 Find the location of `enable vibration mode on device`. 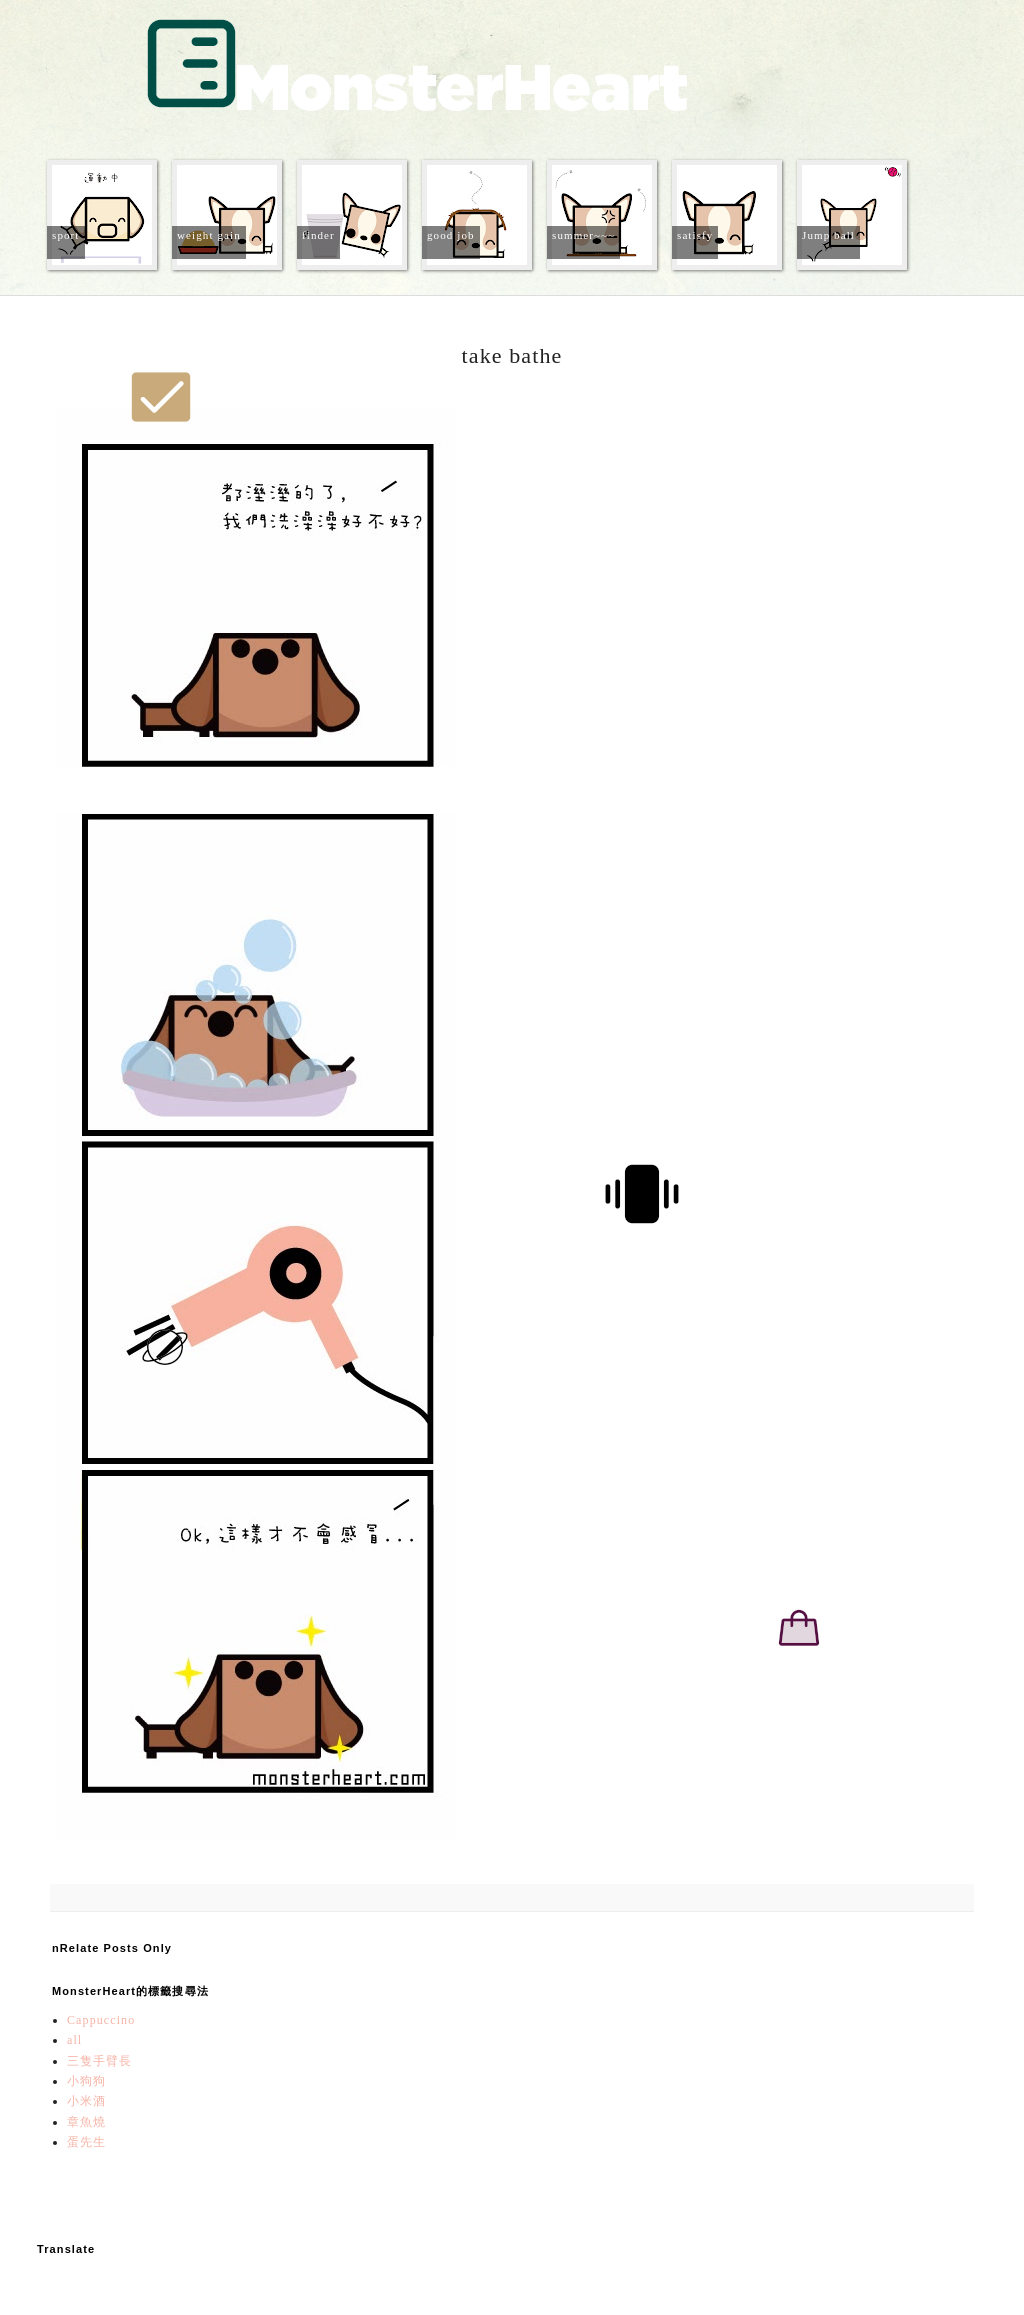

enable vibration mode on device is located at coordinates (642, 1194).